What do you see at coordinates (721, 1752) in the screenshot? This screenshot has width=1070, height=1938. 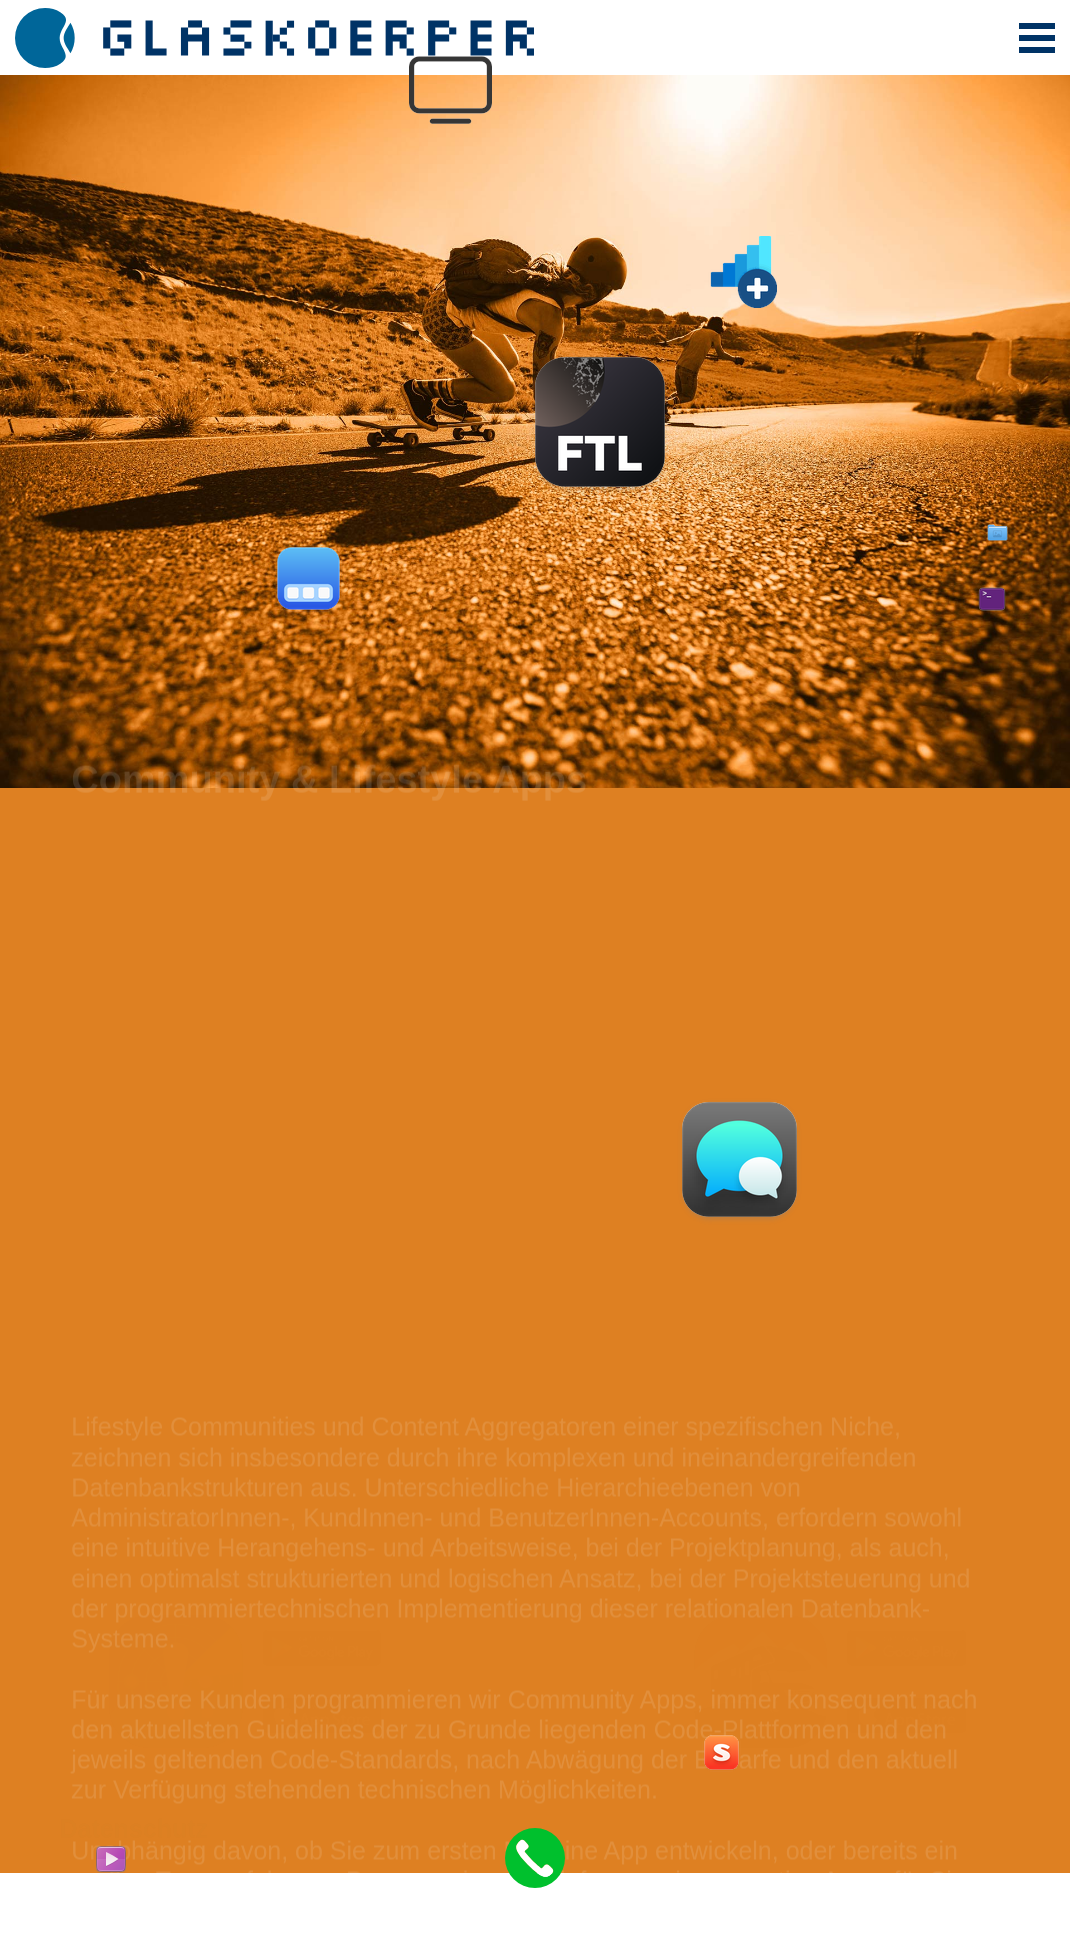 I see `open sogou pinyin input method` at bounding box center [721, 1752].